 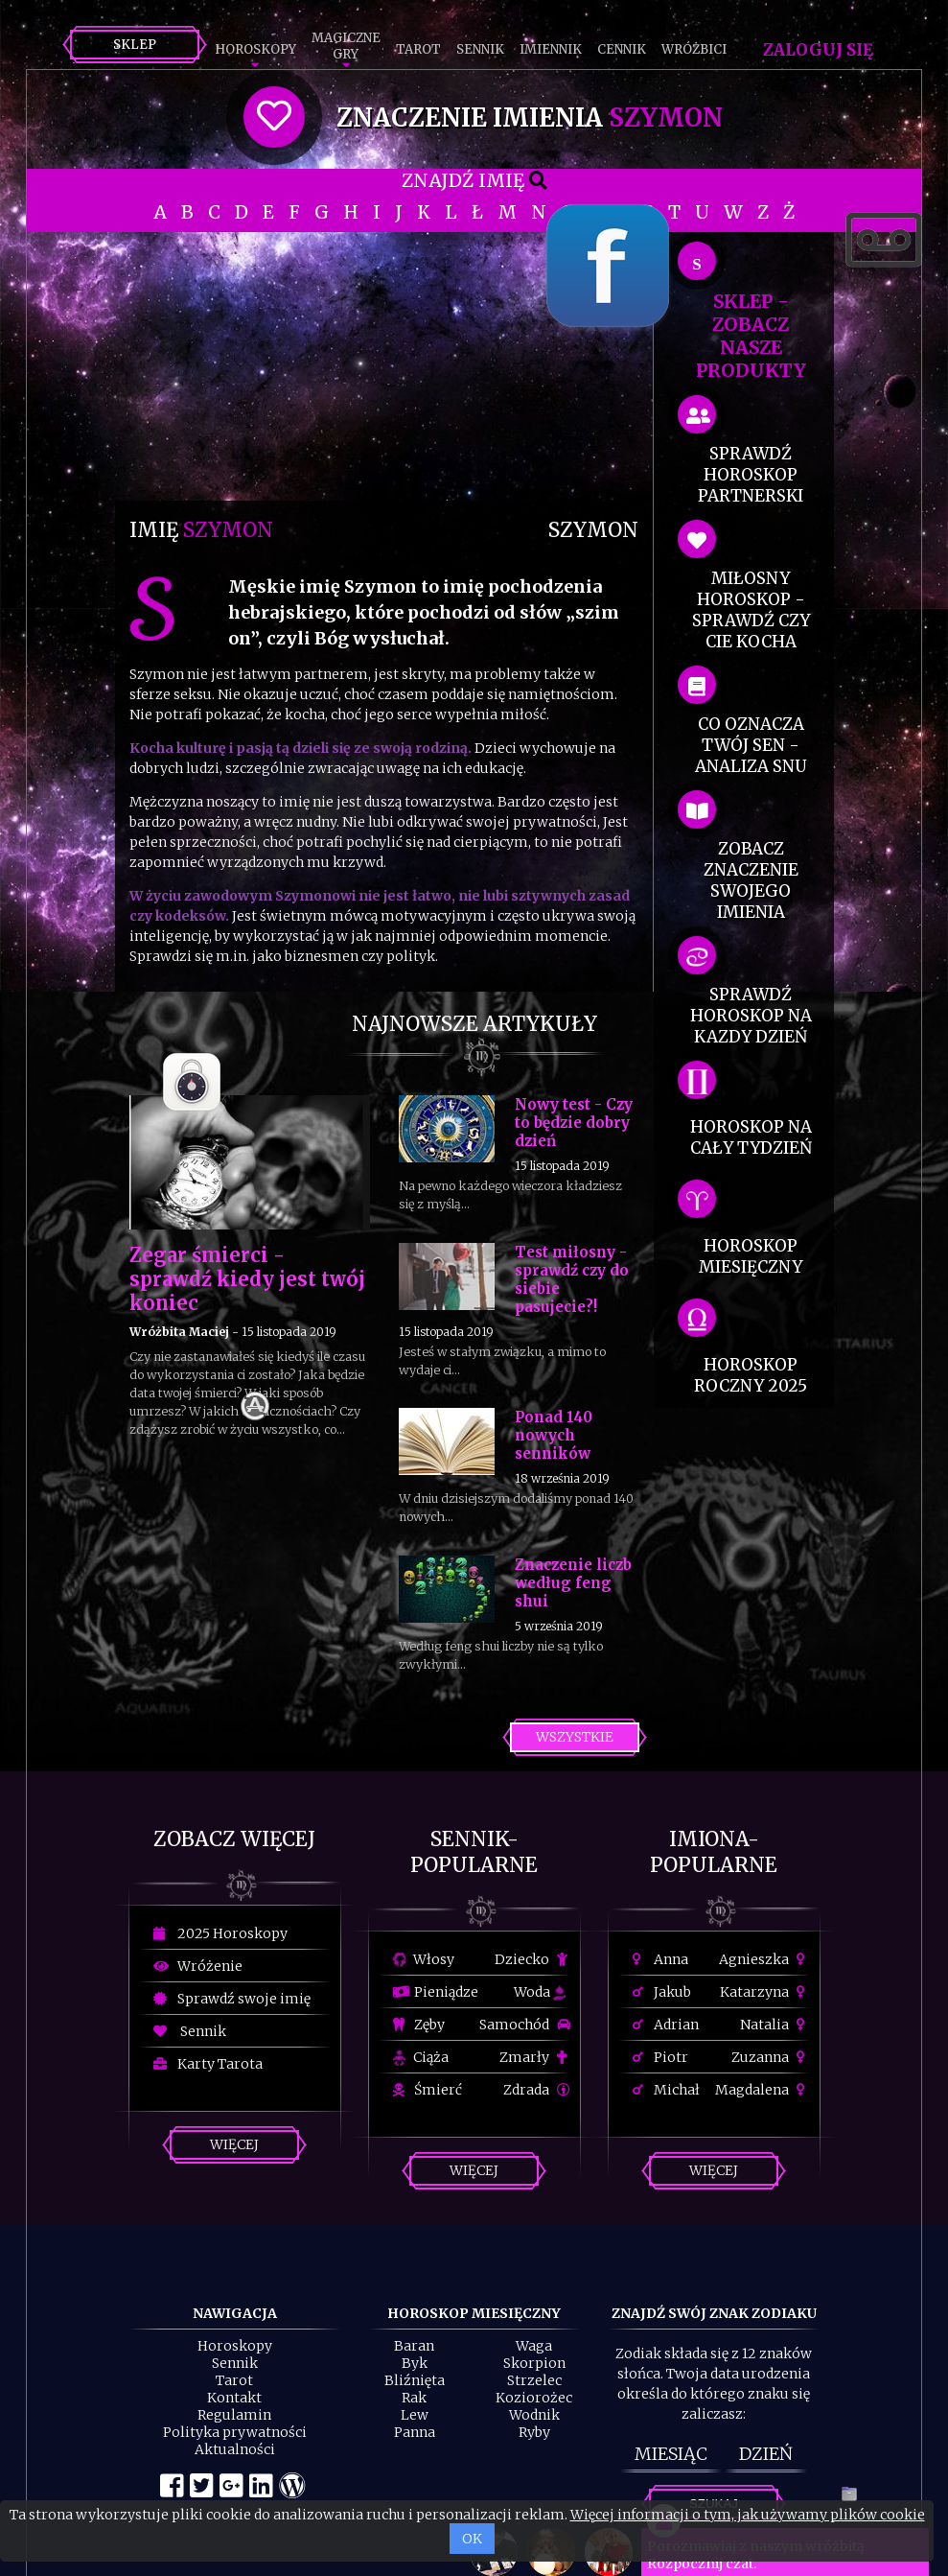 I want to click on open the software update manager, so click(x=255, y=1406).